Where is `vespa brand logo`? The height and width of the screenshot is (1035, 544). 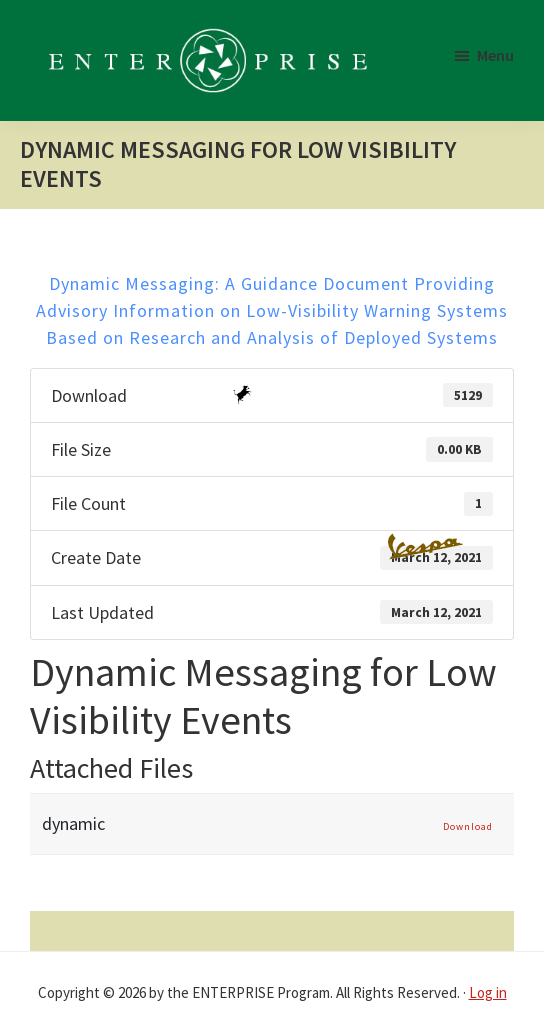 vespa brand logo is located at coordinates (425, 546).